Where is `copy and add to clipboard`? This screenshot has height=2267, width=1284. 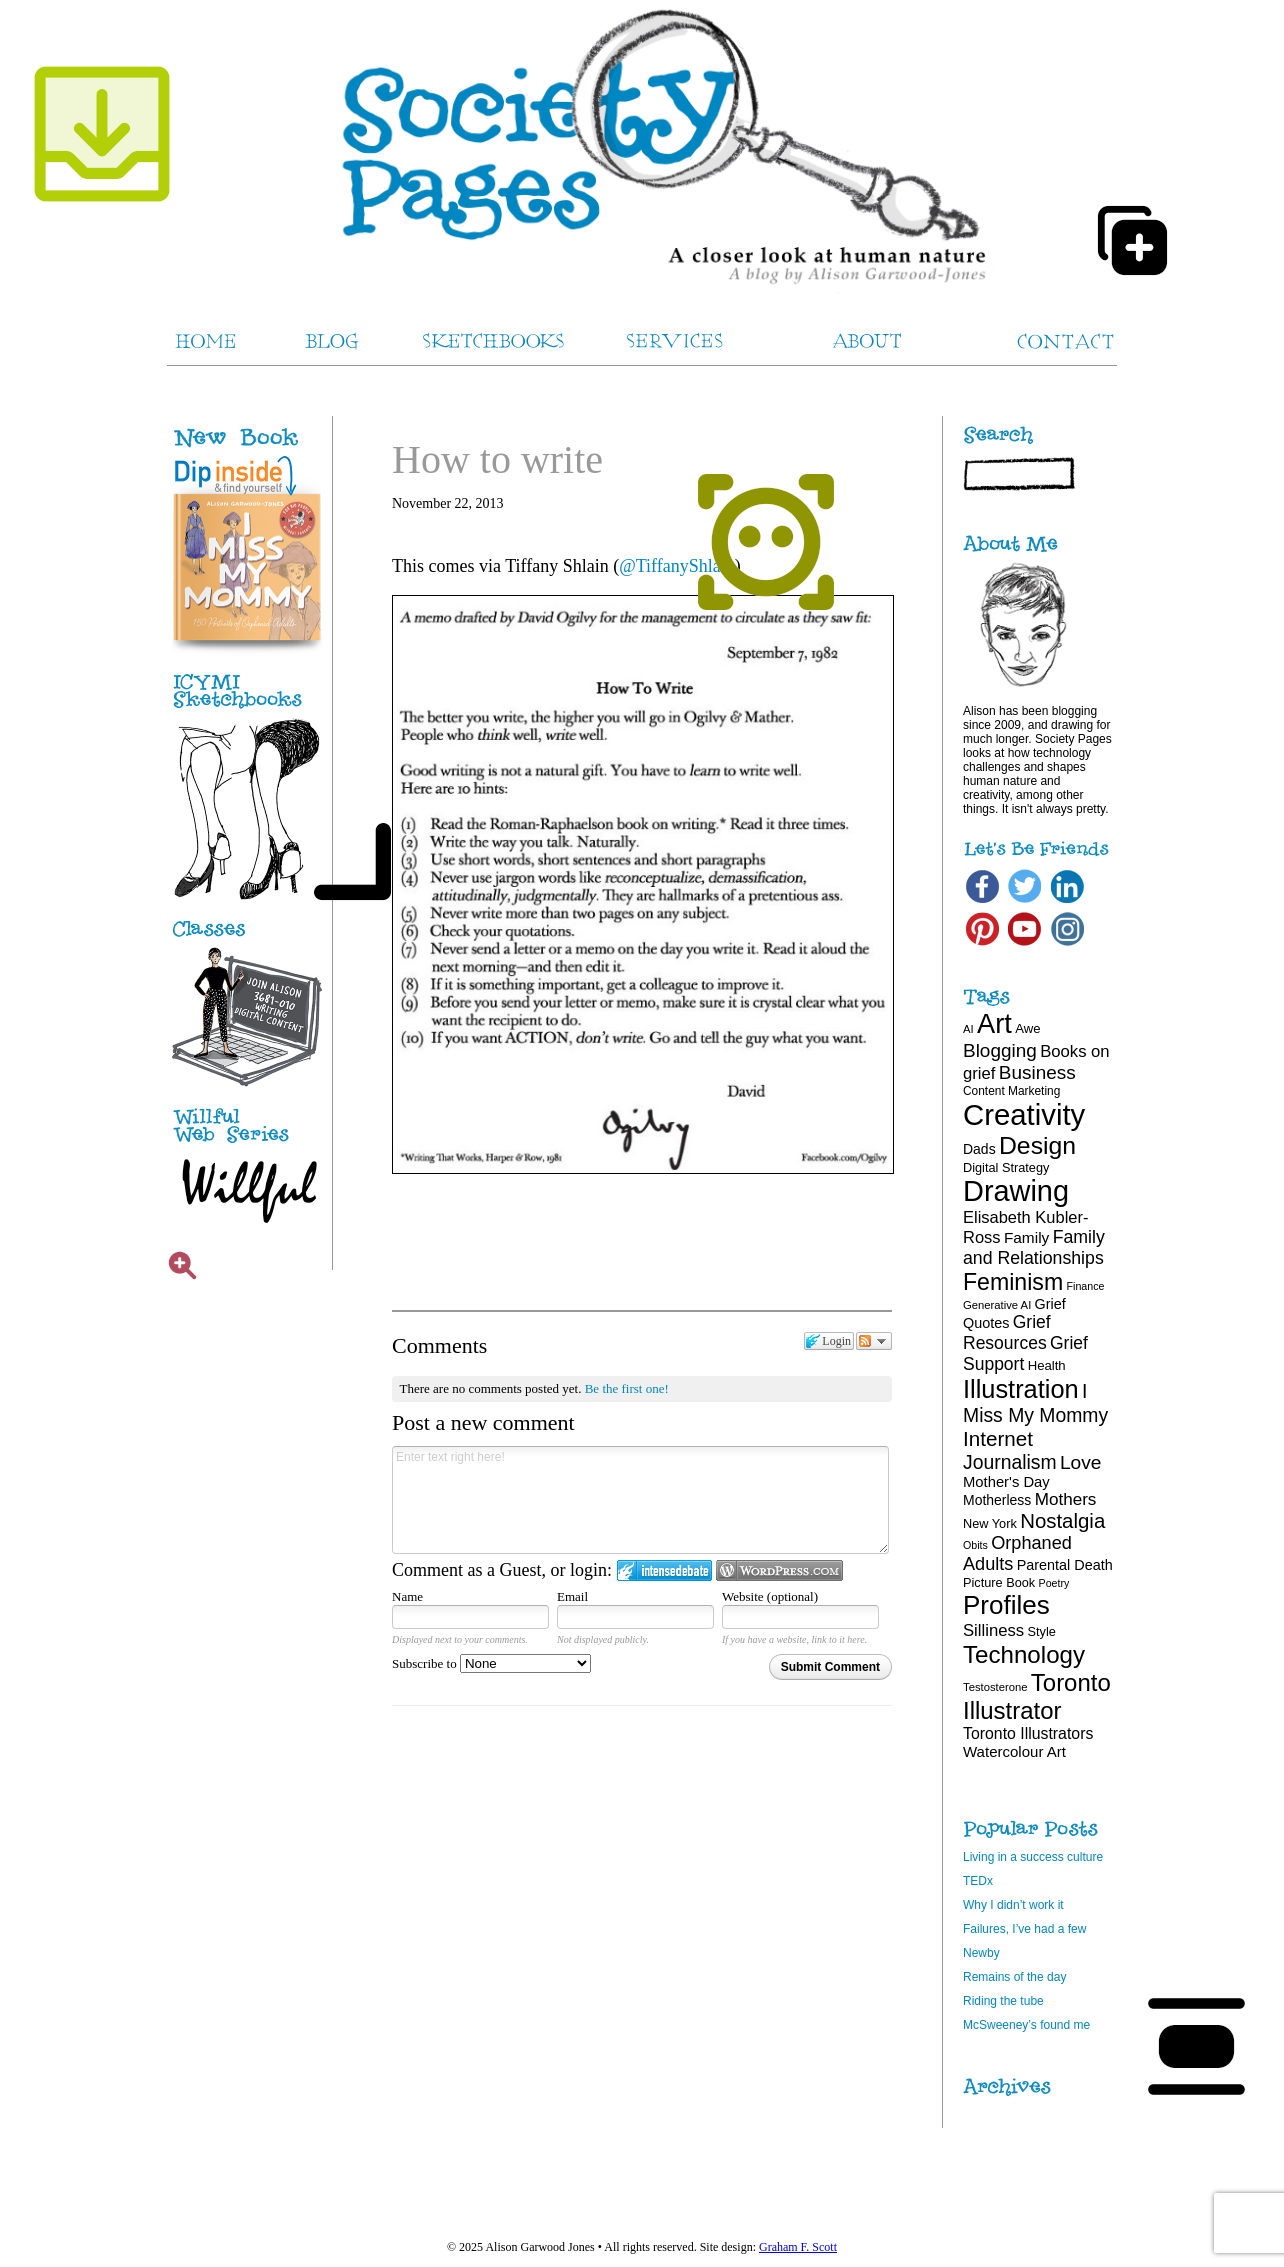 copy and add to clipboard is located at coordinates (1132, 240).